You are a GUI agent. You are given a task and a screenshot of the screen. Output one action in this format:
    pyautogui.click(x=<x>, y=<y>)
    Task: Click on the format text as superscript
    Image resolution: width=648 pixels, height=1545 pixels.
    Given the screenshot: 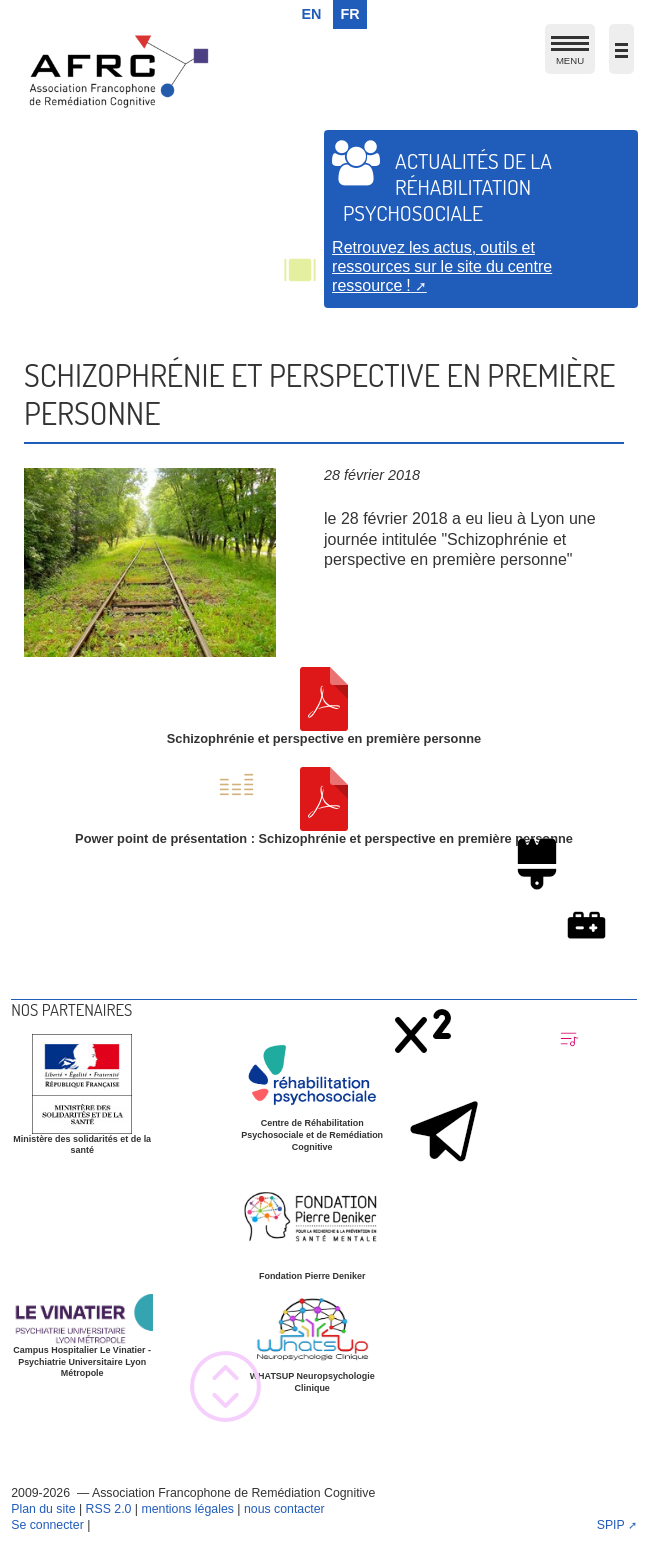 What is the action you would take?
    pyautogui.click(x=420, y=1032)
    